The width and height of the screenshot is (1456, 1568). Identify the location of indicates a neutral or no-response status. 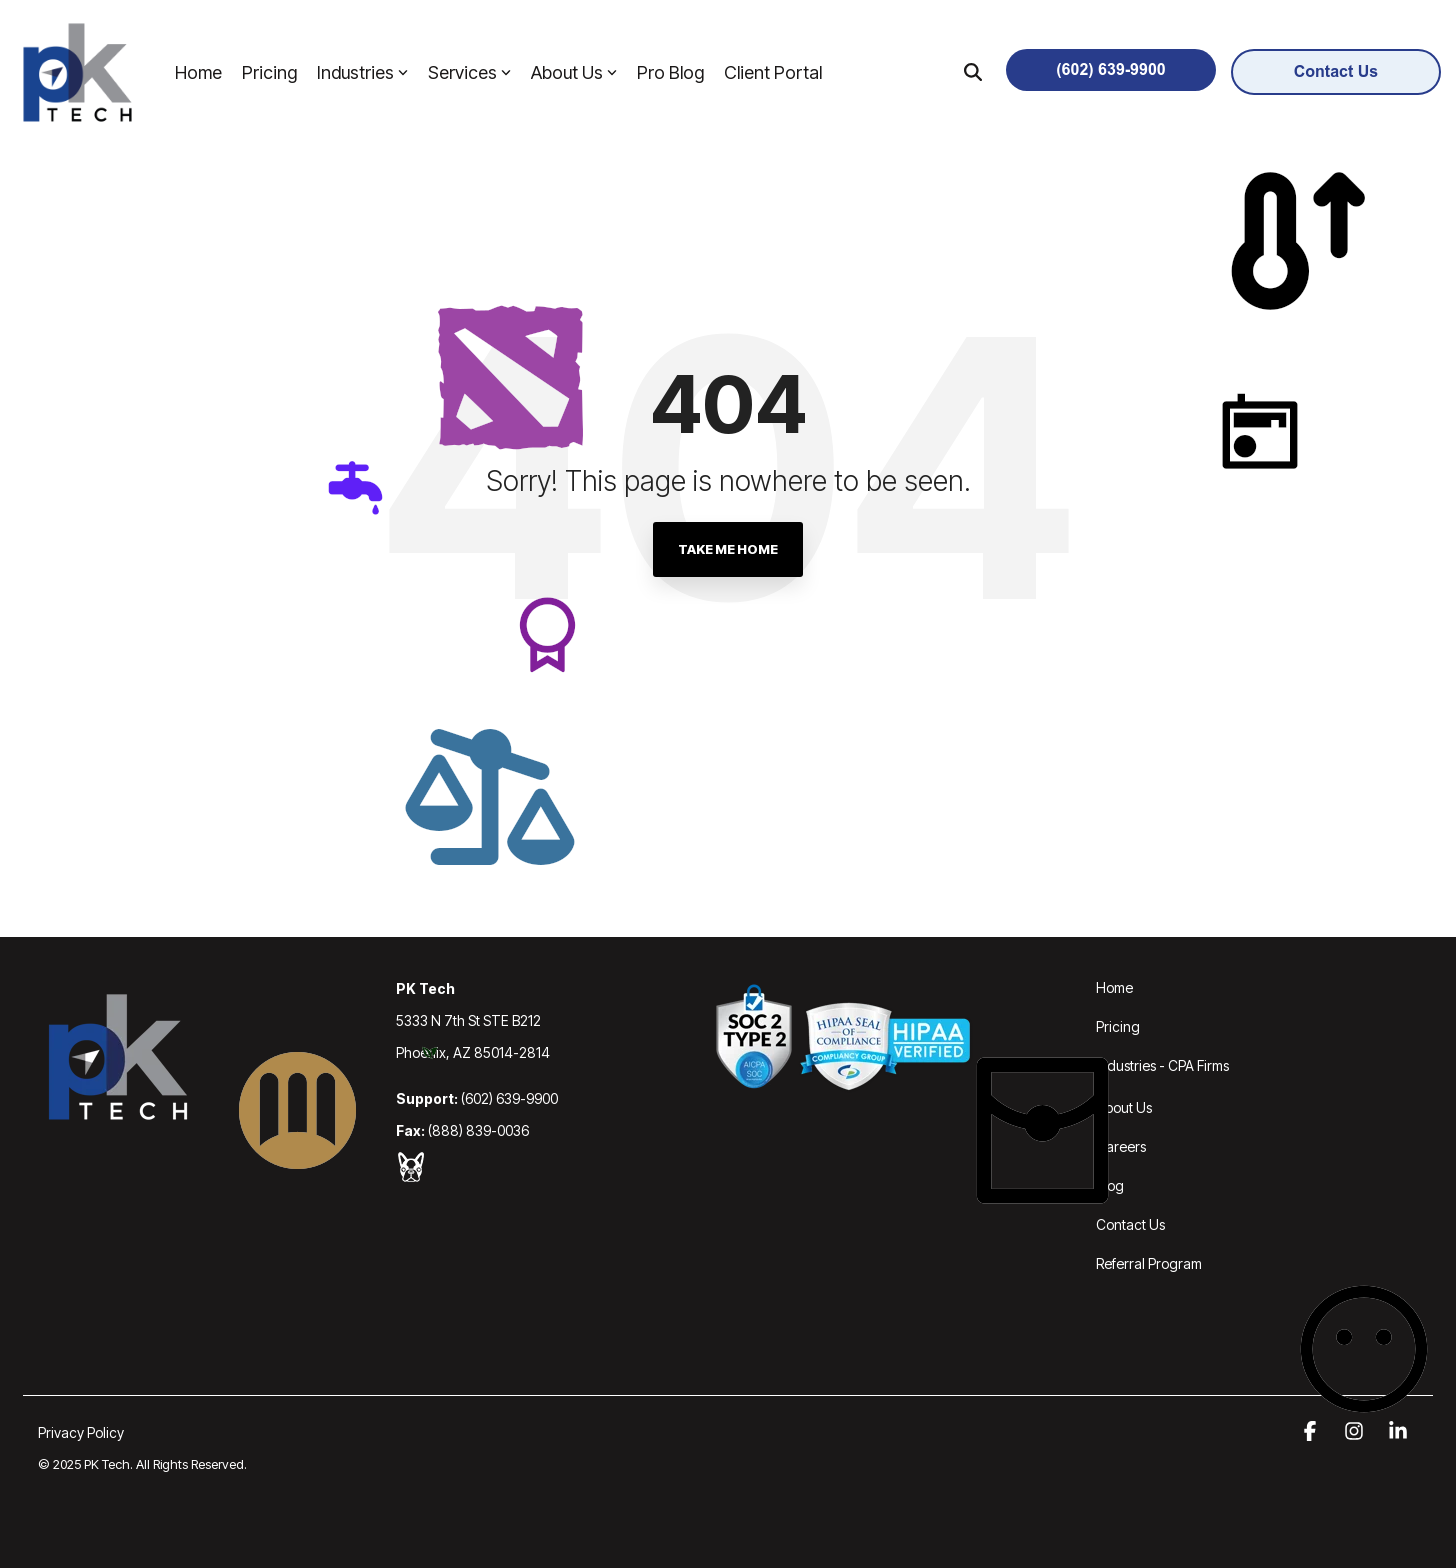
(1364, 1349).